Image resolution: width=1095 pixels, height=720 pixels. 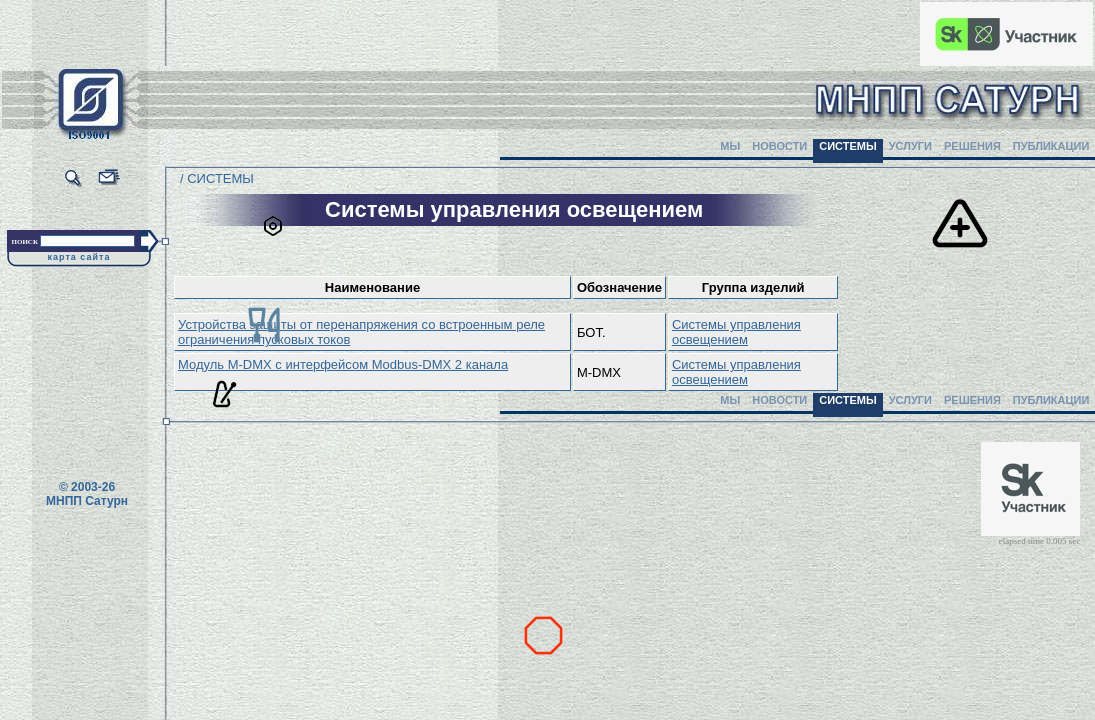 What do you see at coordinates (960, 225) in the screenshot?
I see `add a new warning or alert` at bounding box center [960, 225].